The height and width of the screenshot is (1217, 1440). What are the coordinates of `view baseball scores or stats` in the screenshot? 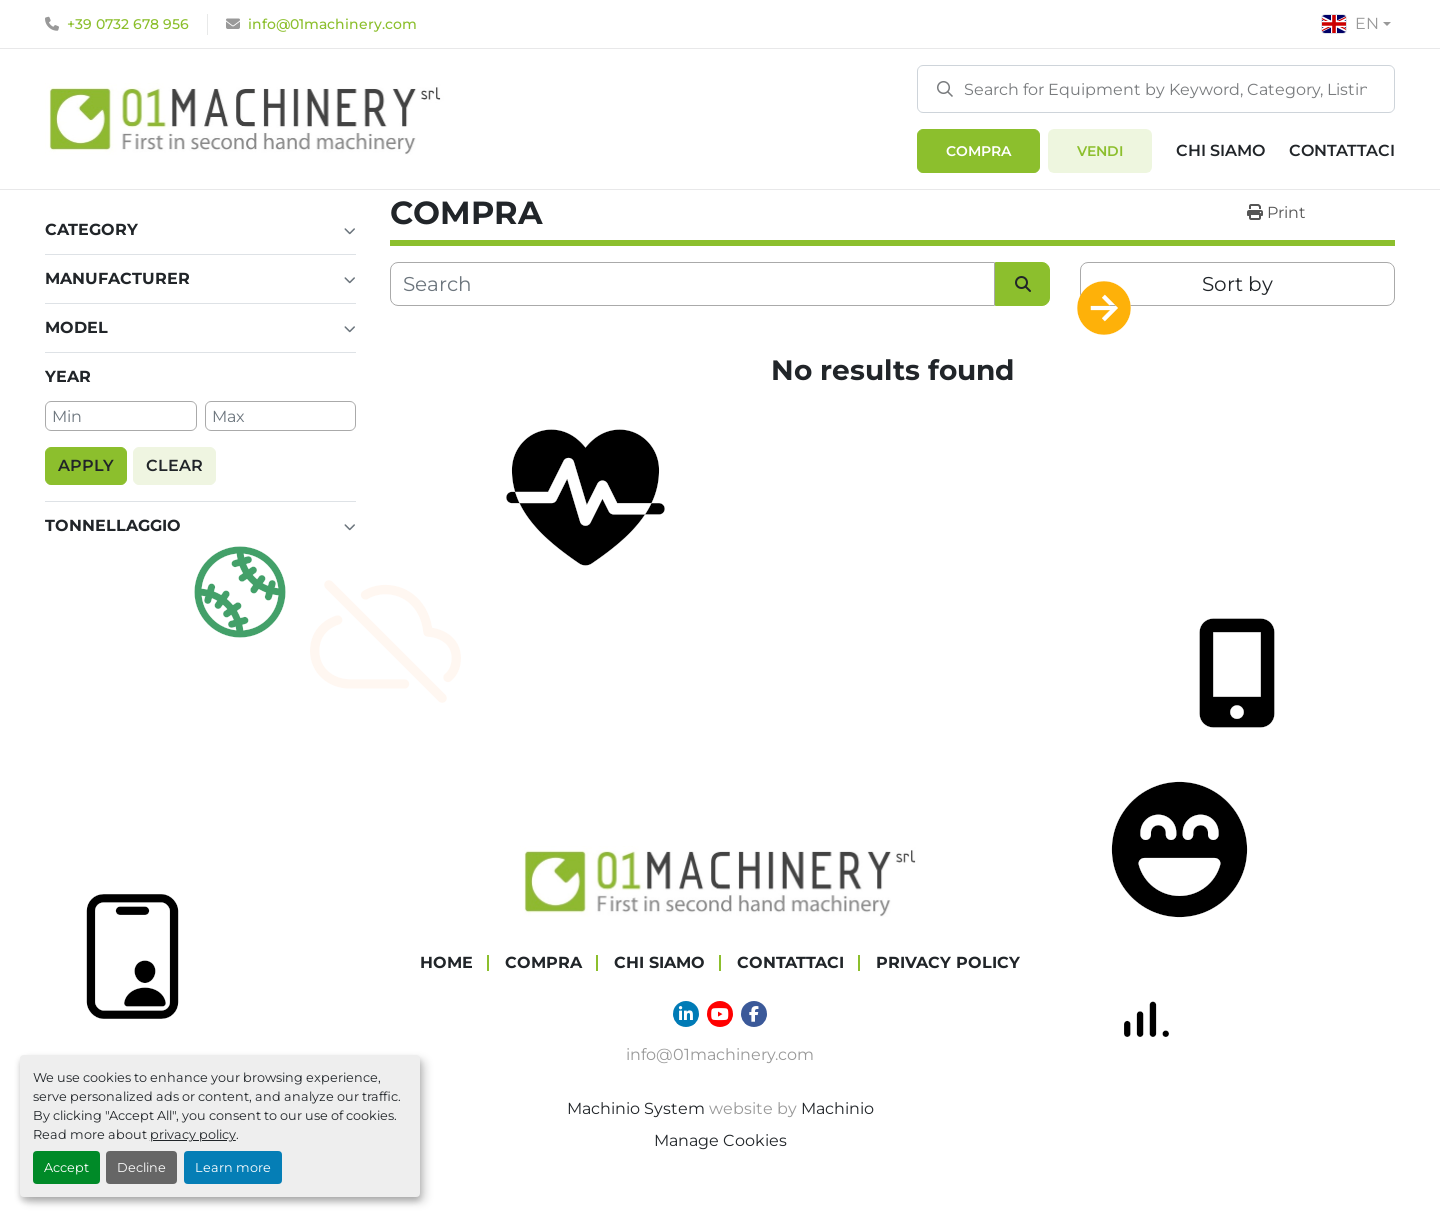 It's located at (240, 592).